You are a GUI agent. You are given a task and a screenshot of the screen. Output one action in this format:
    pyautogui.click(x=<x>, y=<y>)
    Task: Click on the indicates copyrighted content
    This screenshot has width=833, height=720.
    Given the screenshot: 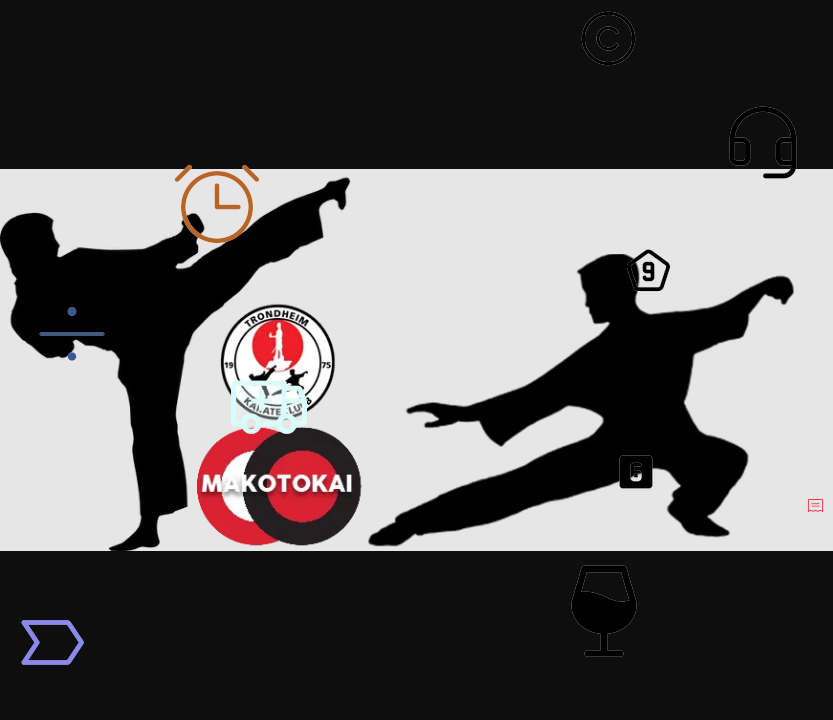 What is the action you would take?
    pyautogui.click(x=608, y=38)
    